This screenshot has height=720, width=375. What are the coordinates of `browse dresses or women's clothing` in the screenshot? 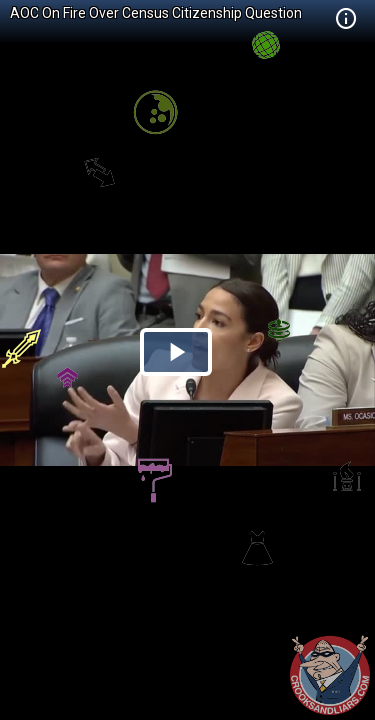 It's located at (257, 547).